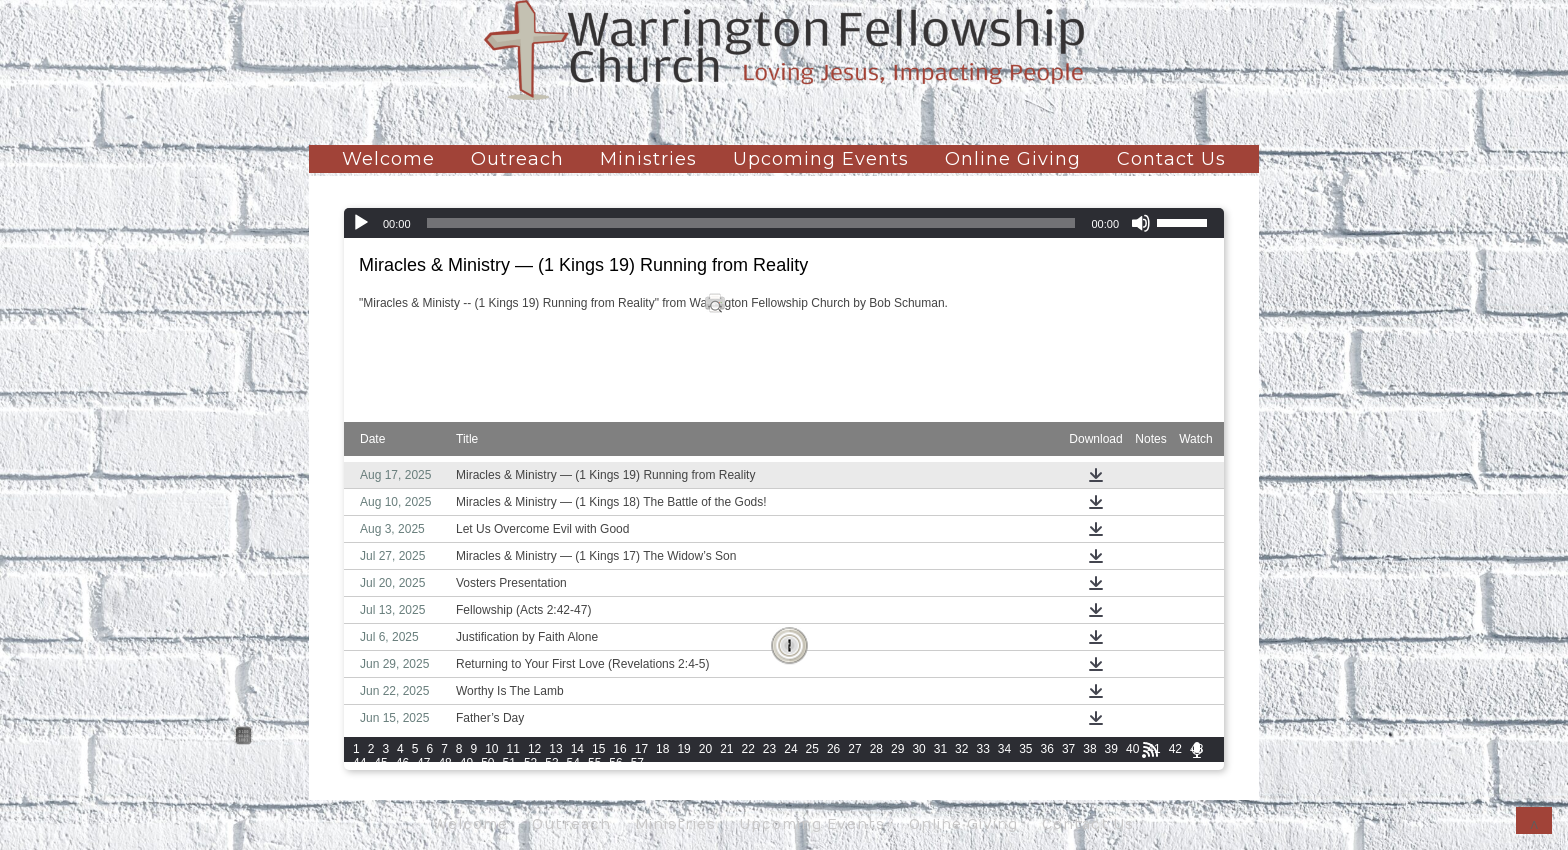  What do you see at coordinates (715, 303) in the screenshot?
I see `preview document before printing` at bounding box center [715, 303].